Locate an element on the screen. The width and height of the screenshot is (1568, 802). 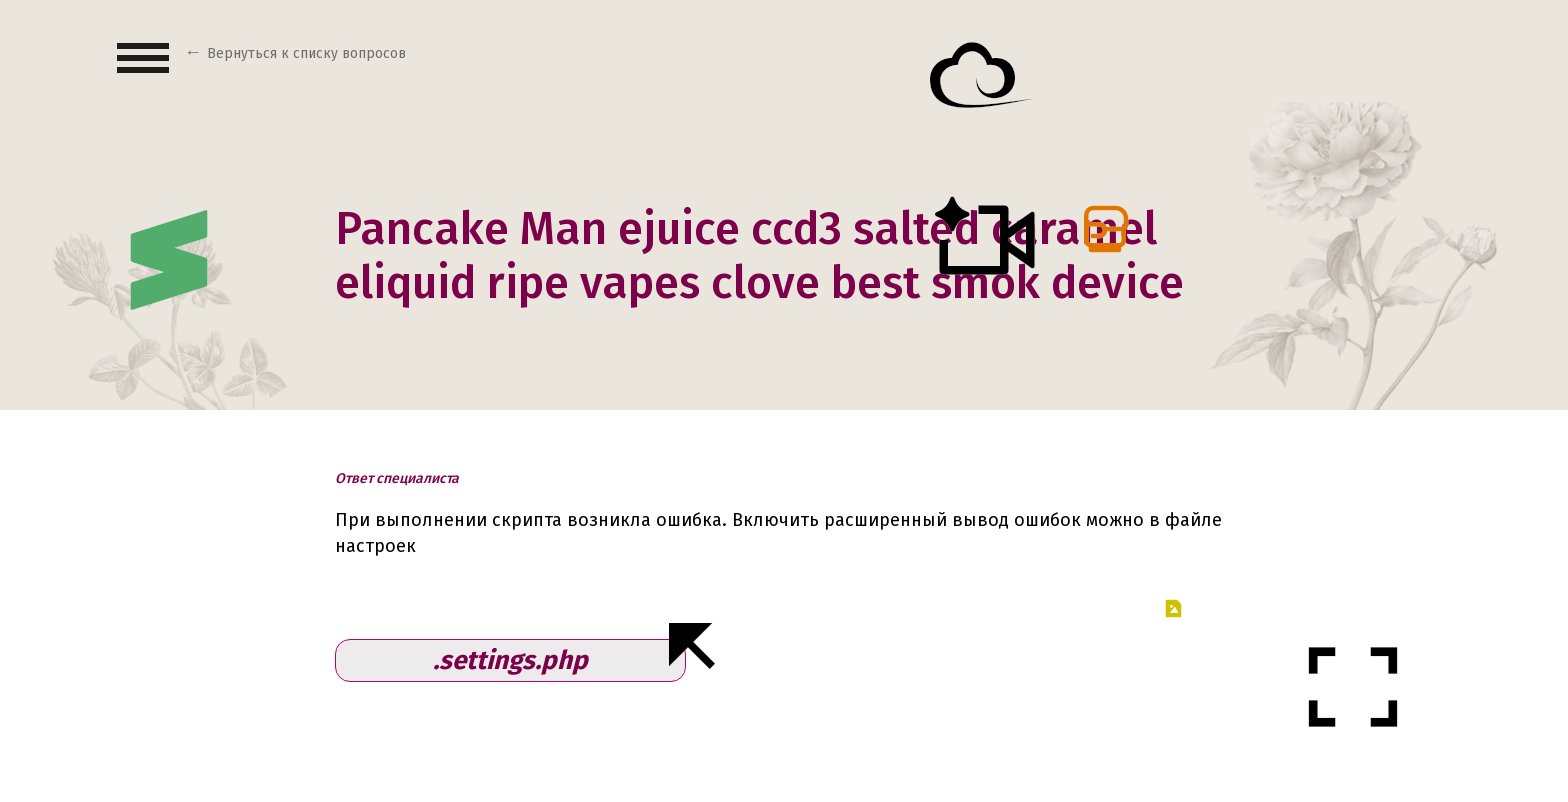
open sublime text editor is located at coordinates (169, 260).